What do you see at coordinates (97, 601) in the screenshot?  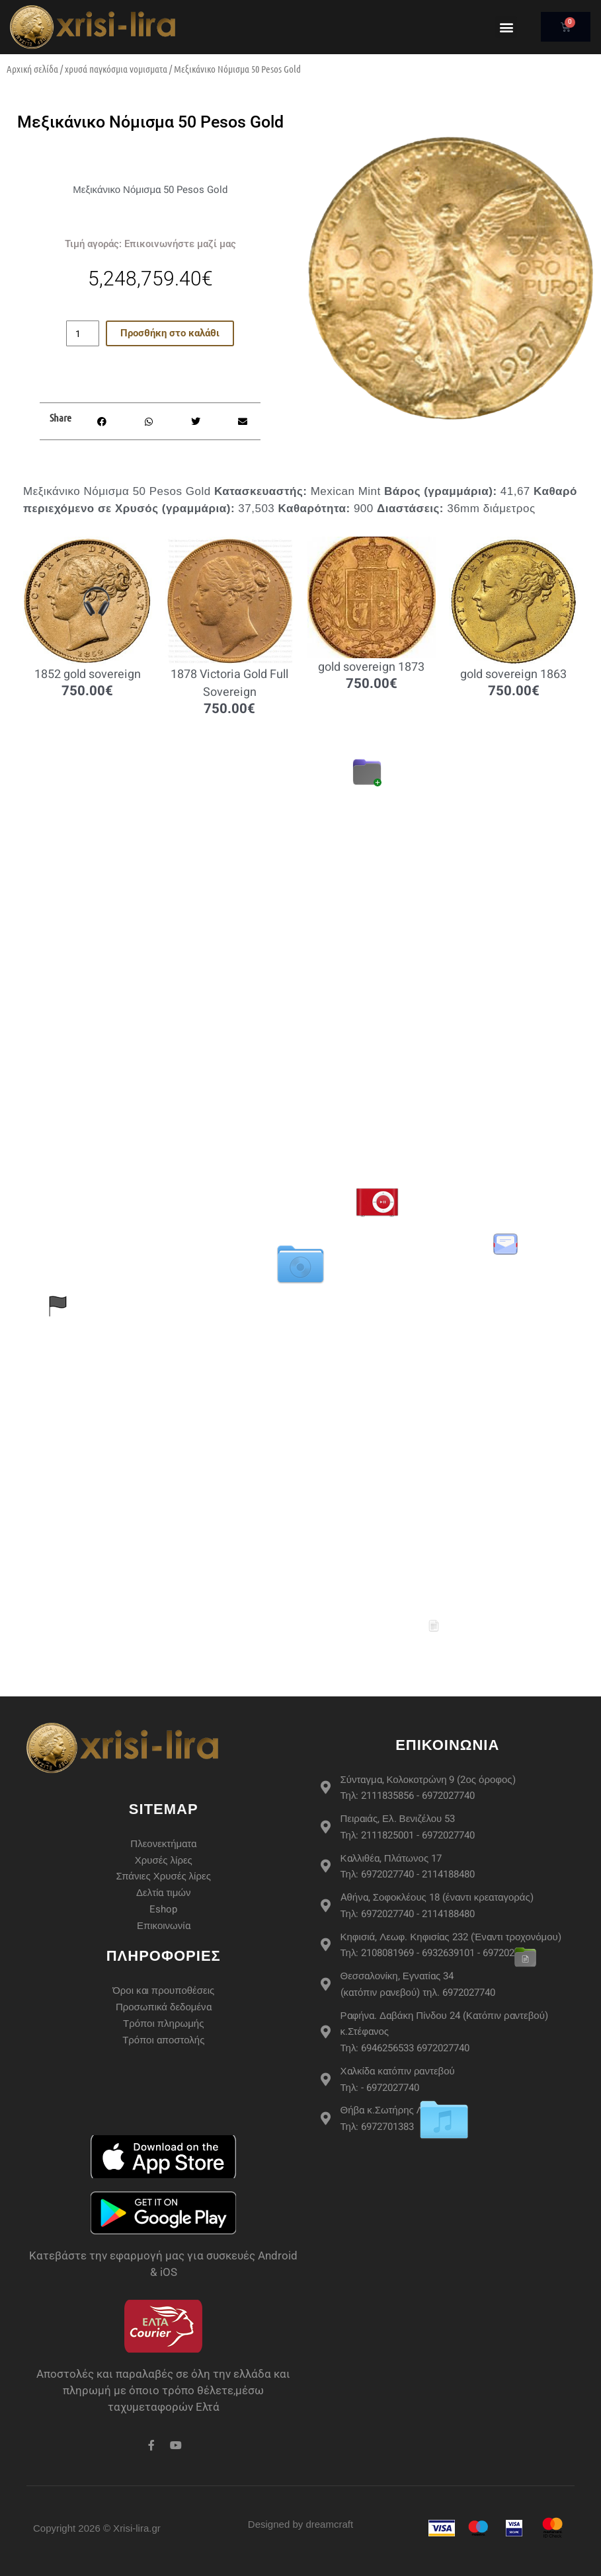 I see `connect bluetooth headphones` at bounding box center [97, 601].